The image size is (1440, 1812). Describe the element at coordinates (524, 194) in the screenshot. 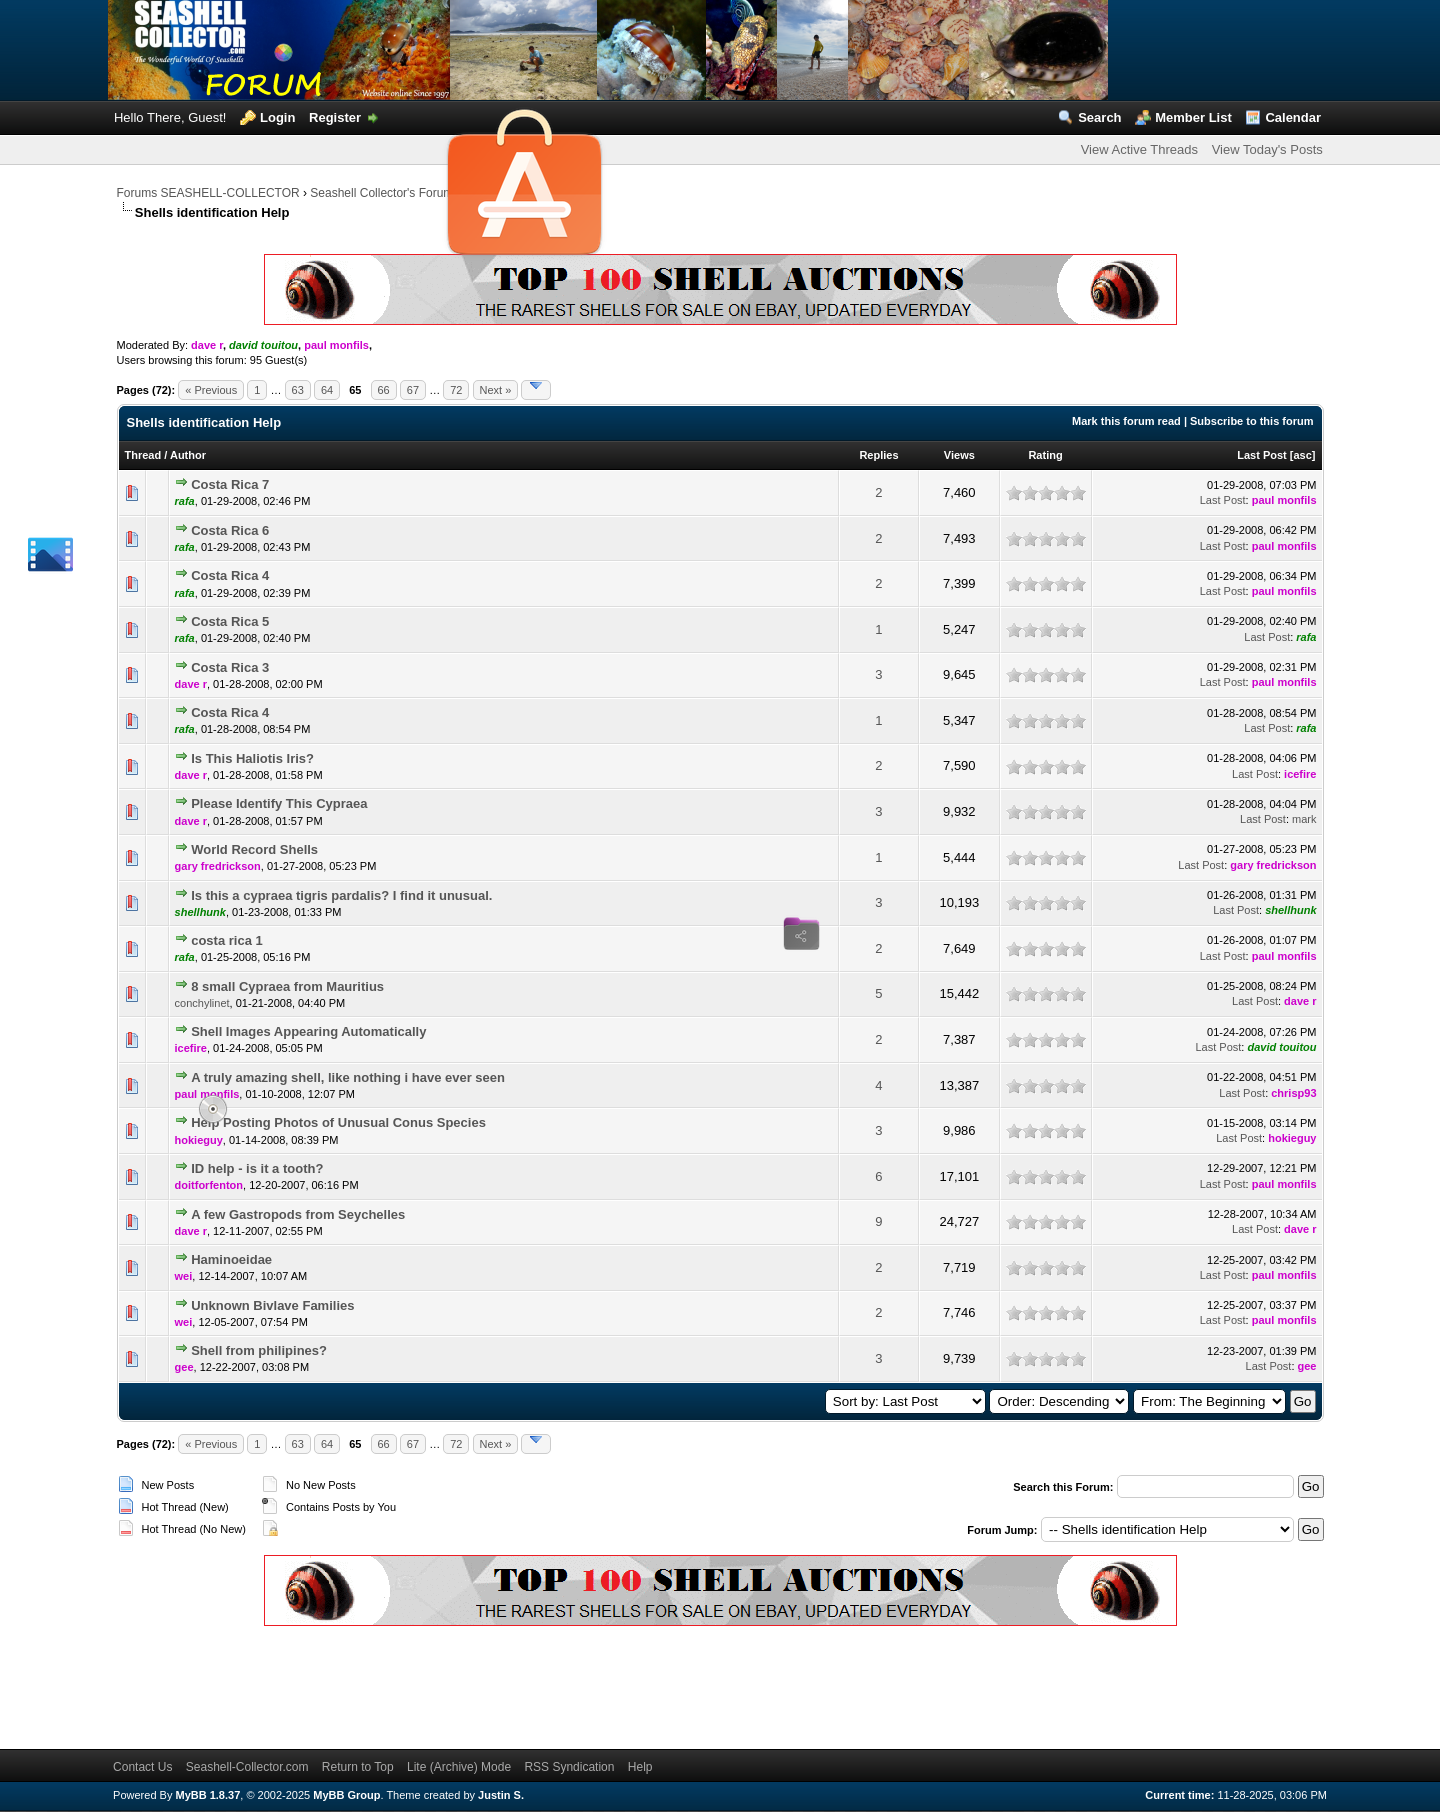

I see `open the software center to browse and install applications` at that location.